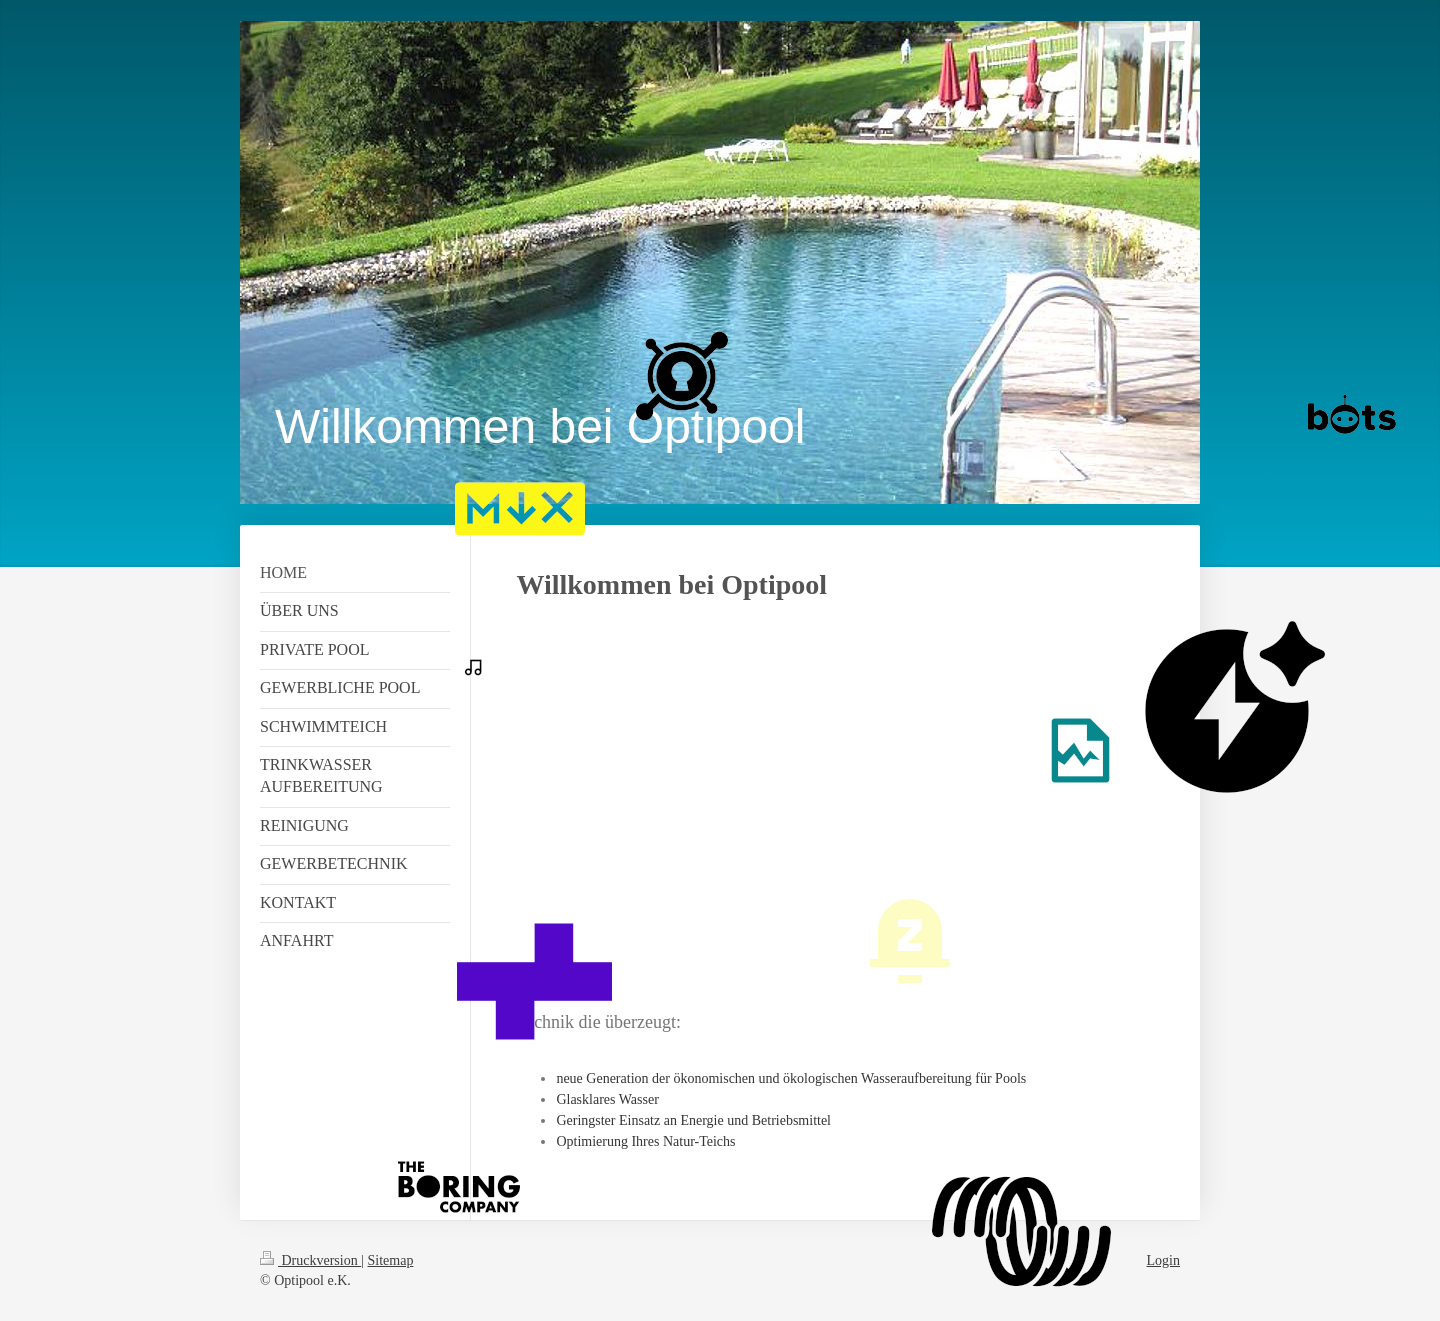 Image resolution: width=1440 pixels, height=1321 pixels. I want to click on AI-powered DVD or media processing, so click(1227, 711).